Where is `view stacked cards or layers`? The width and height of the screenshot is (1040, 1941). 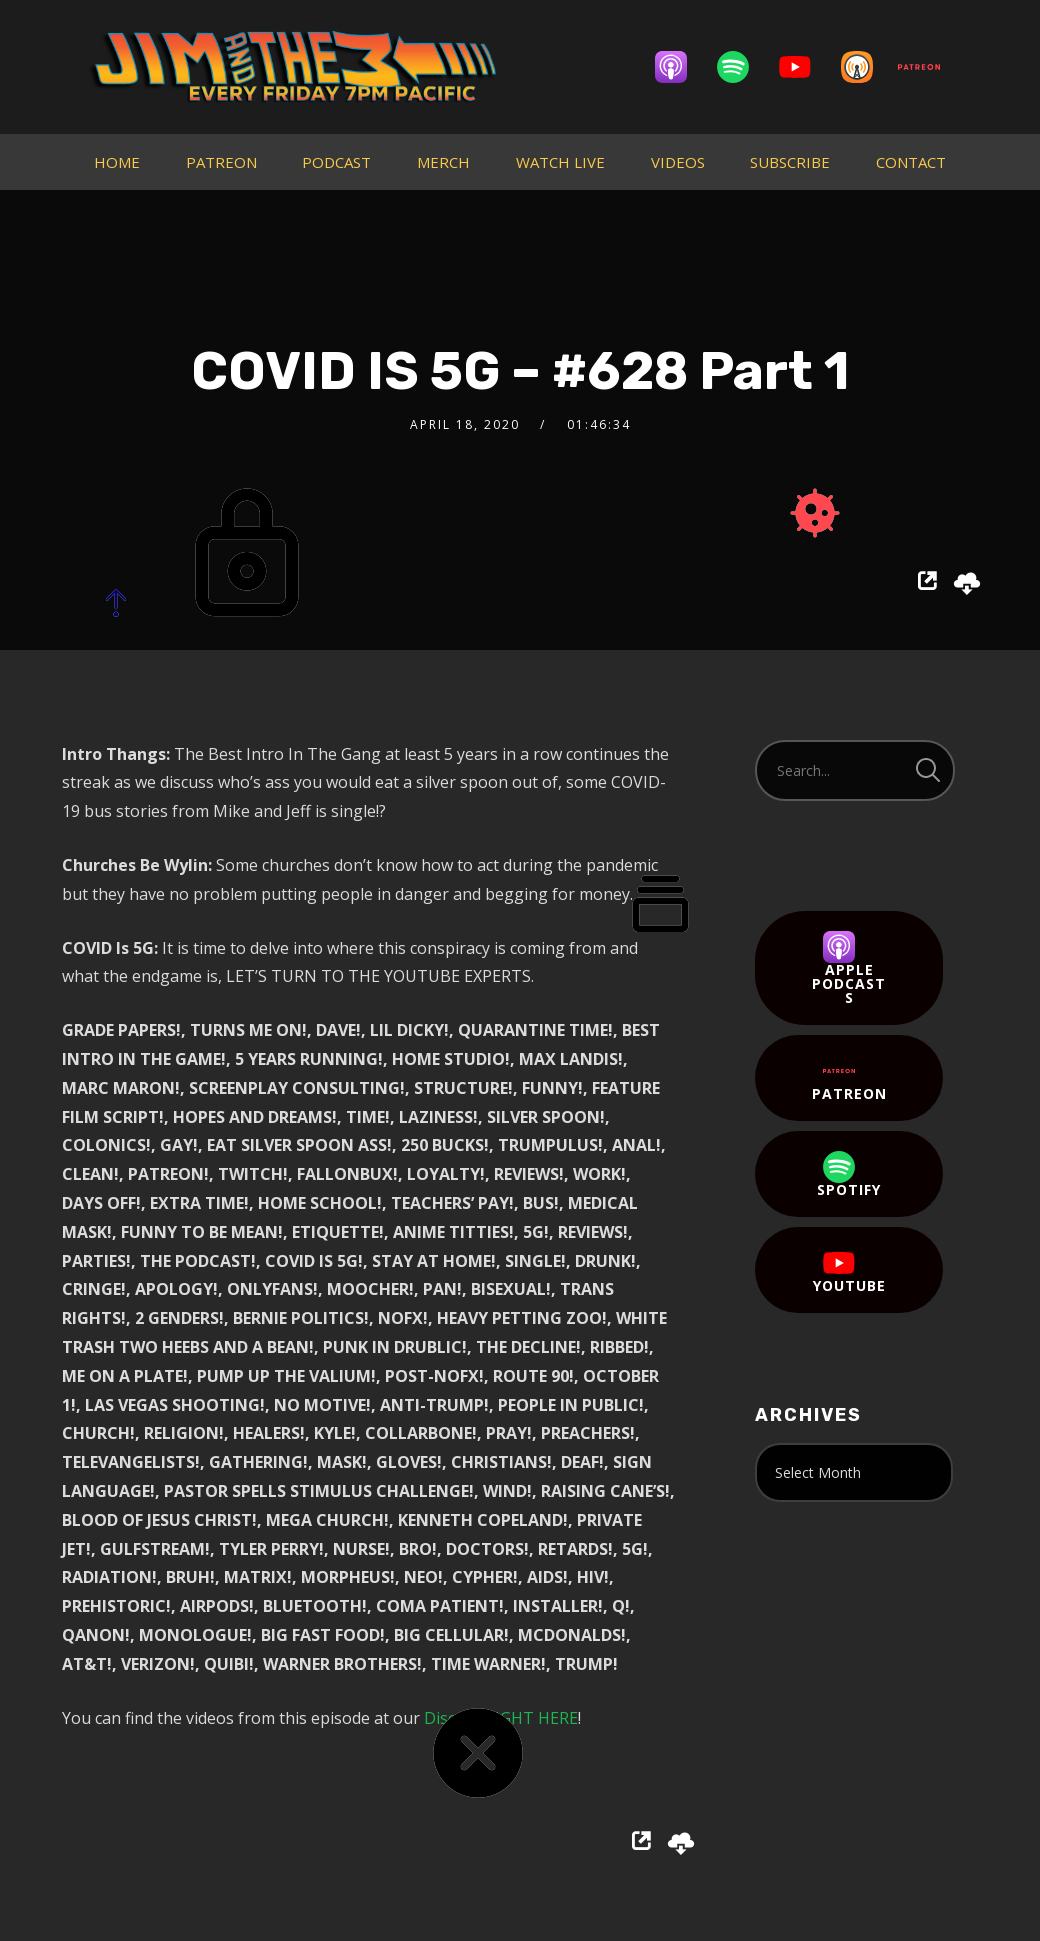 view stacked cards or layers is located at coordinates (660, 906).